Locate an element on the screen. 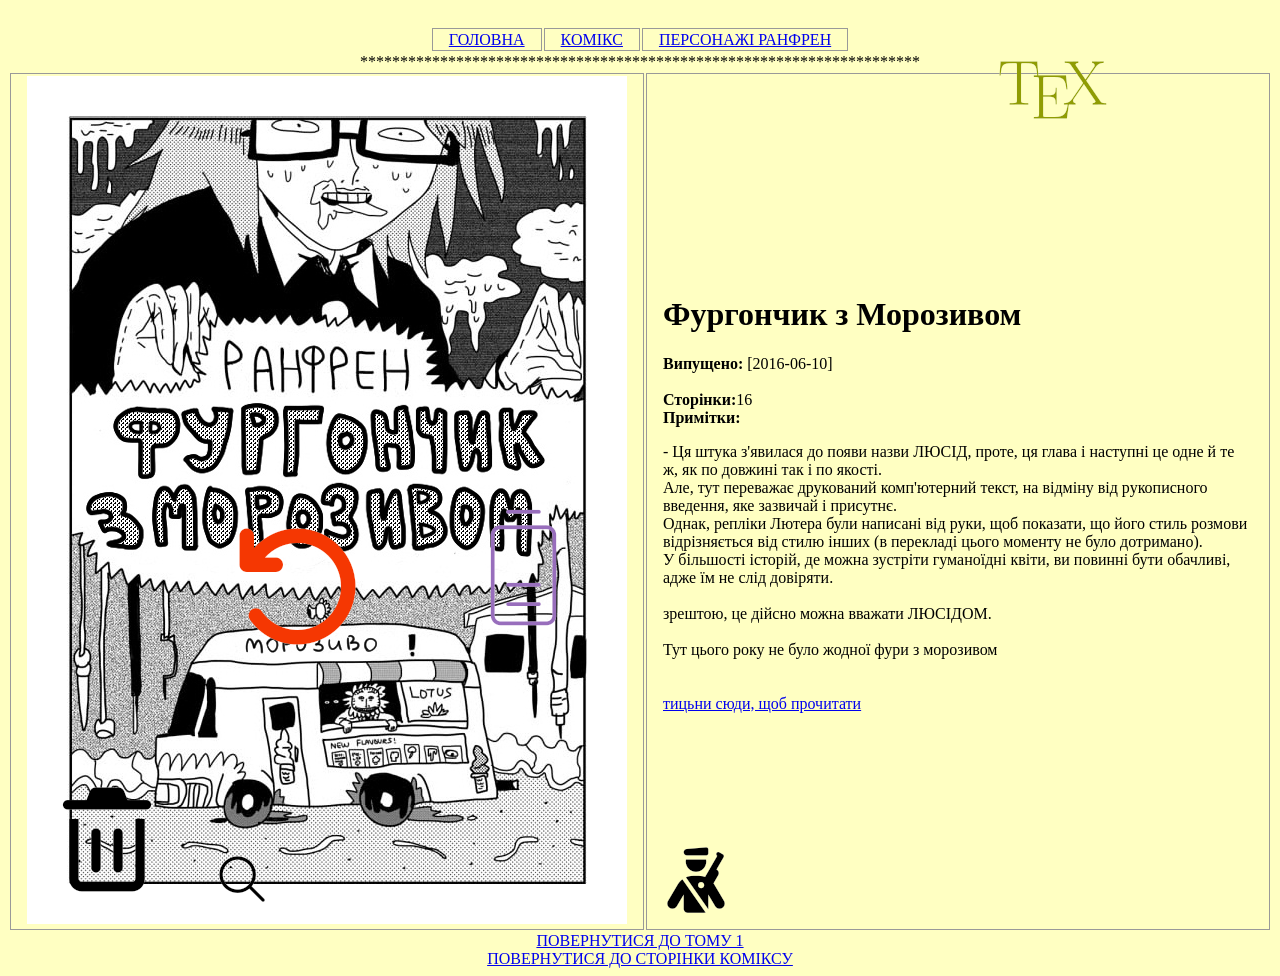 The width and height of the screenshot is (1280, 976). undo the last action is located at coordinates (297, 586).